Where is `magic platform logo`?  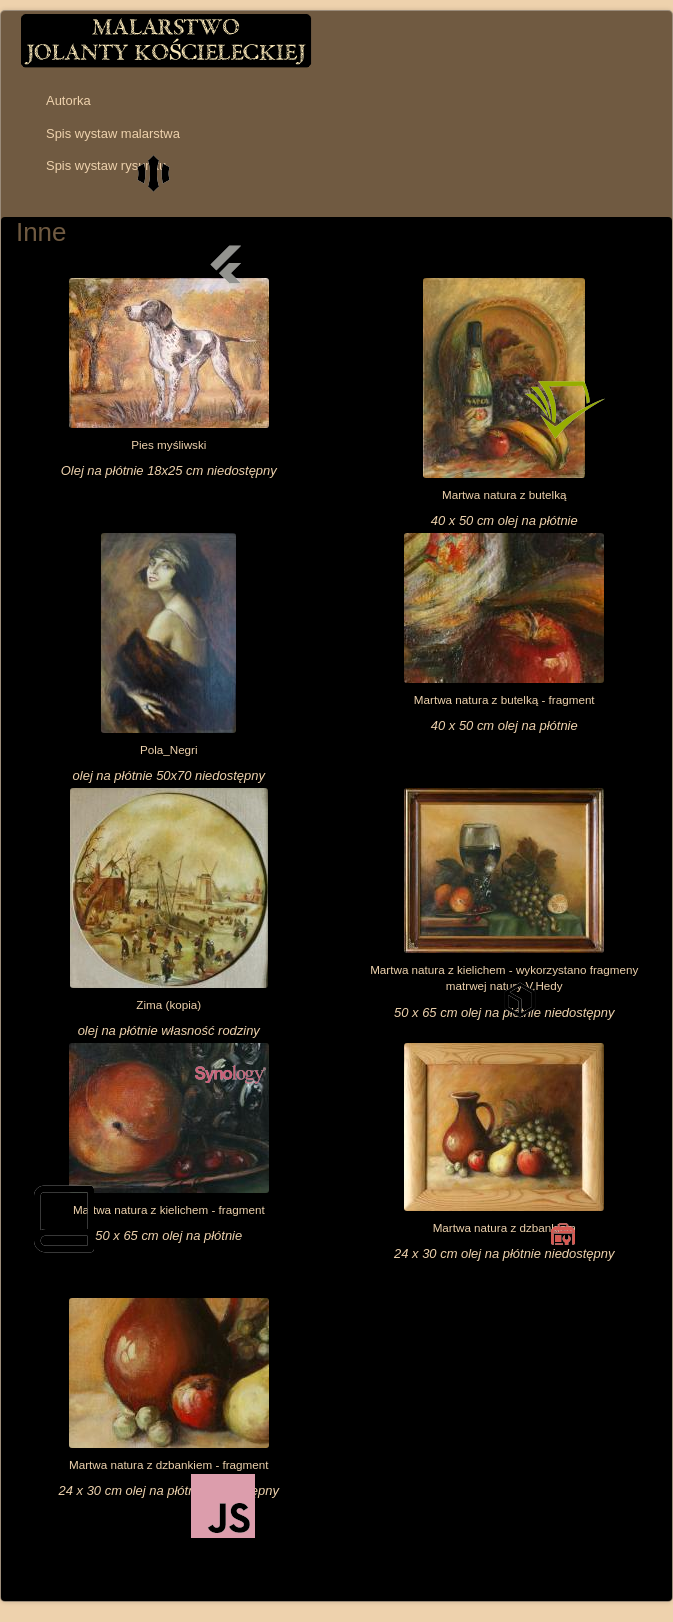 magic platform logo is located at coordinates (153, 173).